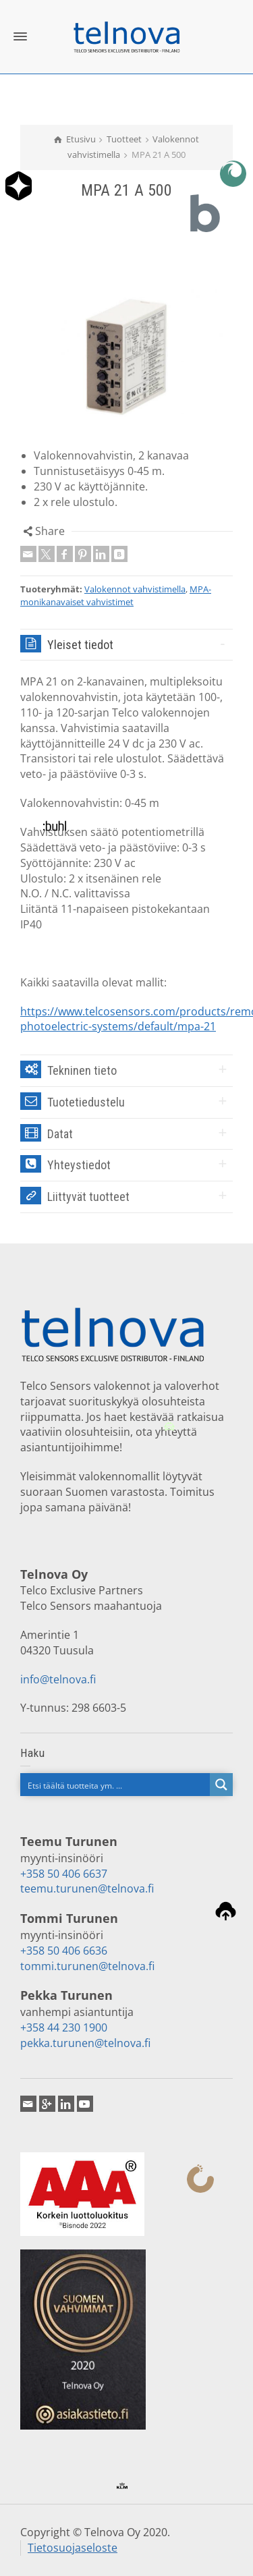 This screenshot has width=253, height=2576. Describe the element at coordinates (169, 1426) in the screenshot. I see `locate nearby police stations` at that location.